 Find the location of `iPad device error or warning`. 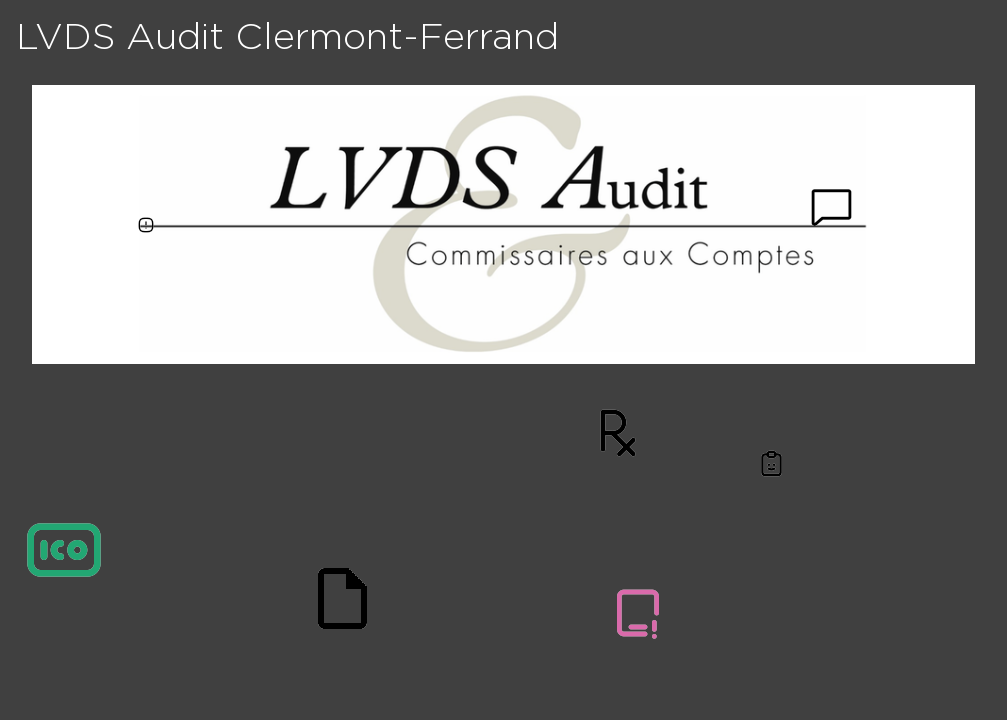

iPad device error or warning is located at coordinates (638, 613).